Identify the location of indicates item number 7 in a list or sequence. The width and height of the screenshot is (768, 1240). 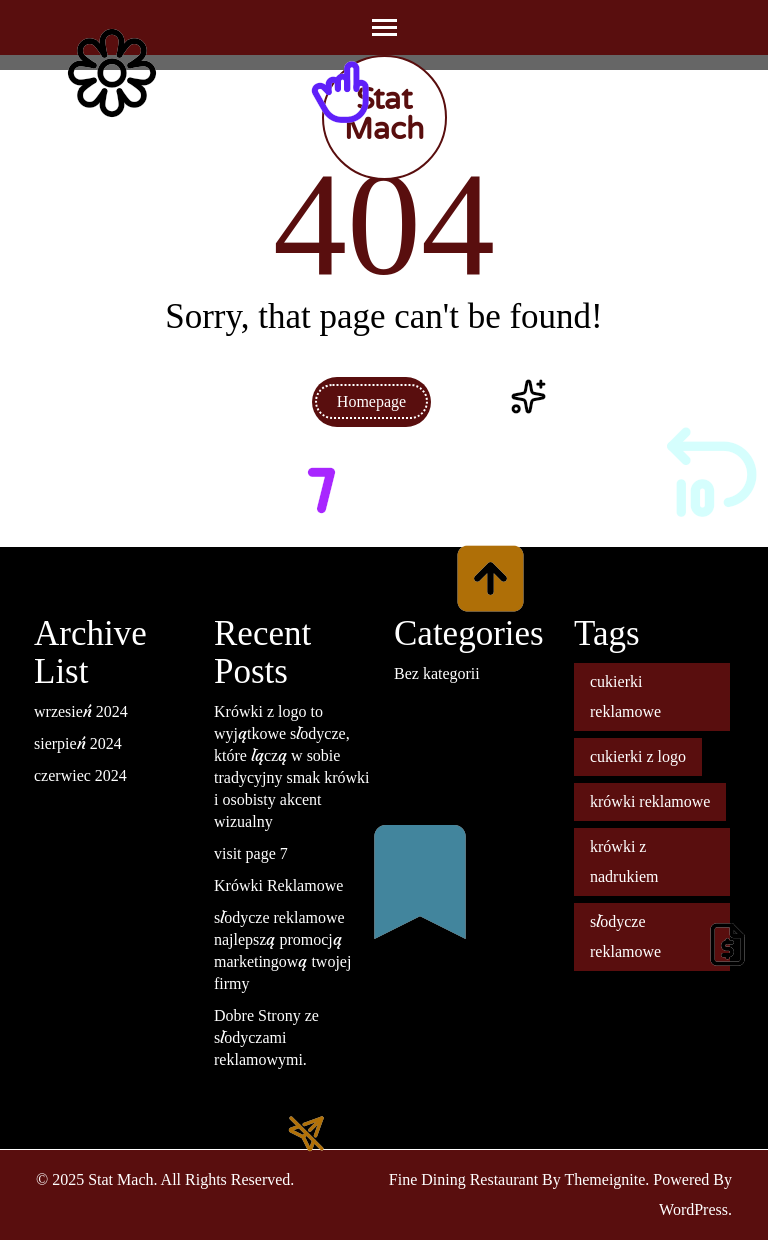
(321, 490).